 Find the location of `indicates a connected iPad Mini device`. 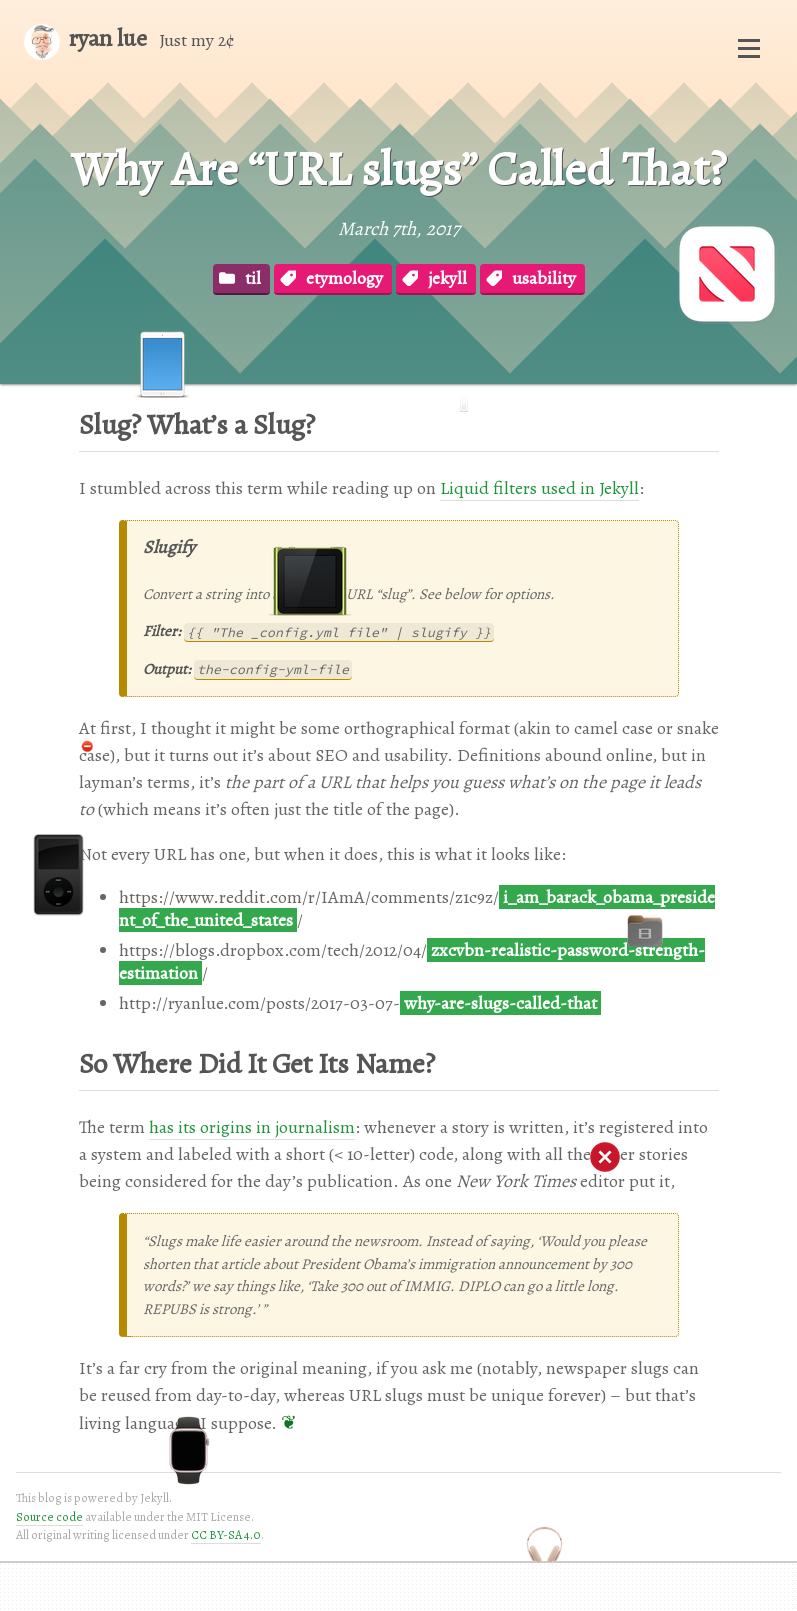

indicates a connected iPad Mini device is located at coordinates (162, 358).